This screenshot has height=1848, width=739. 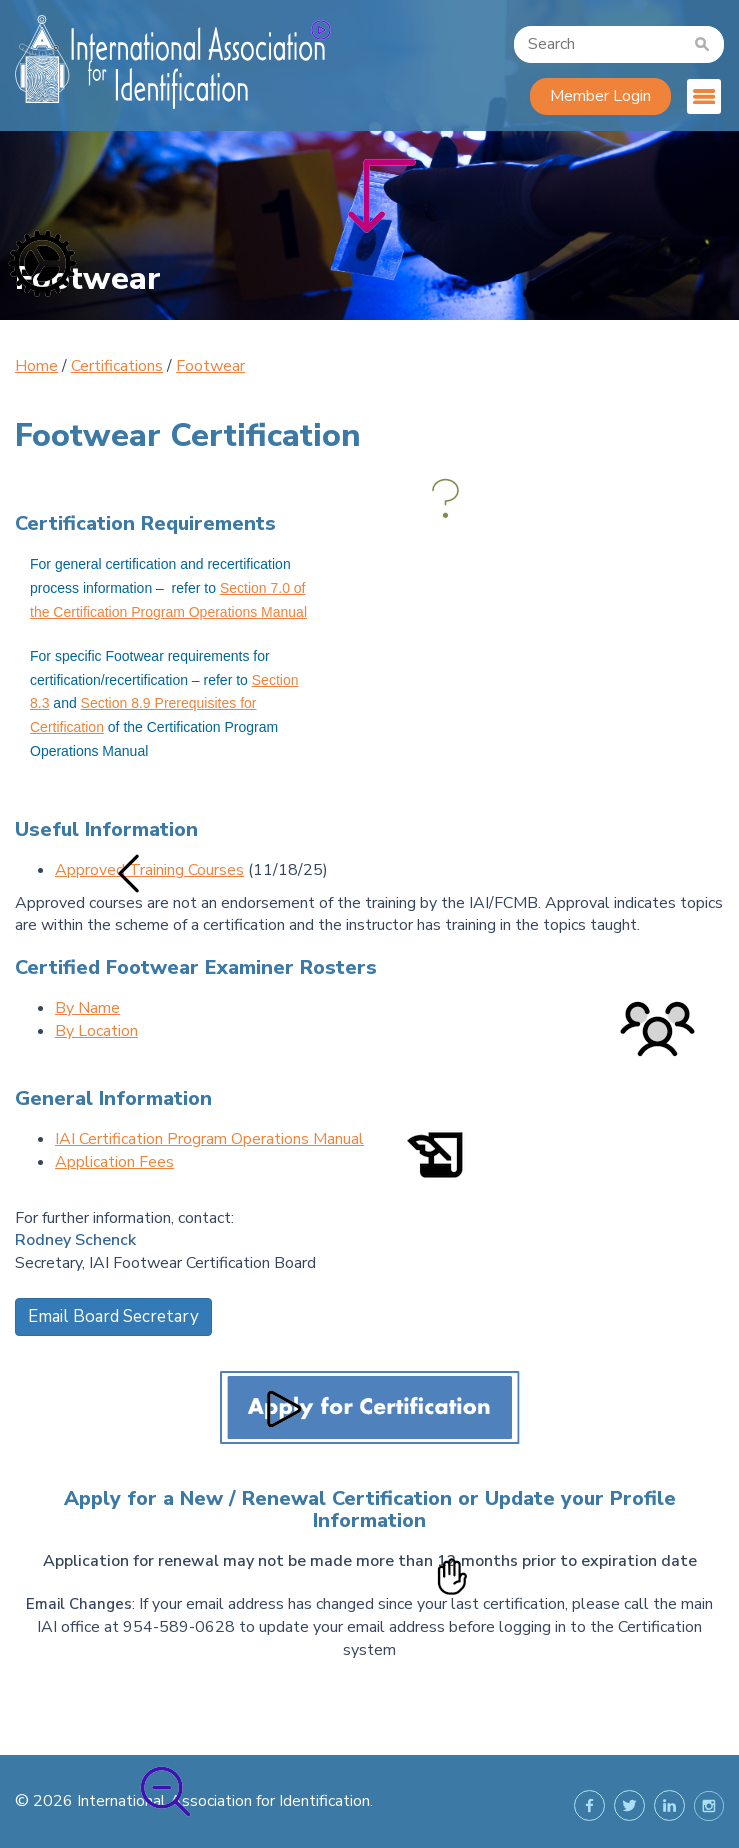 I want to click on play media or video content, so click(x=321, y=30).